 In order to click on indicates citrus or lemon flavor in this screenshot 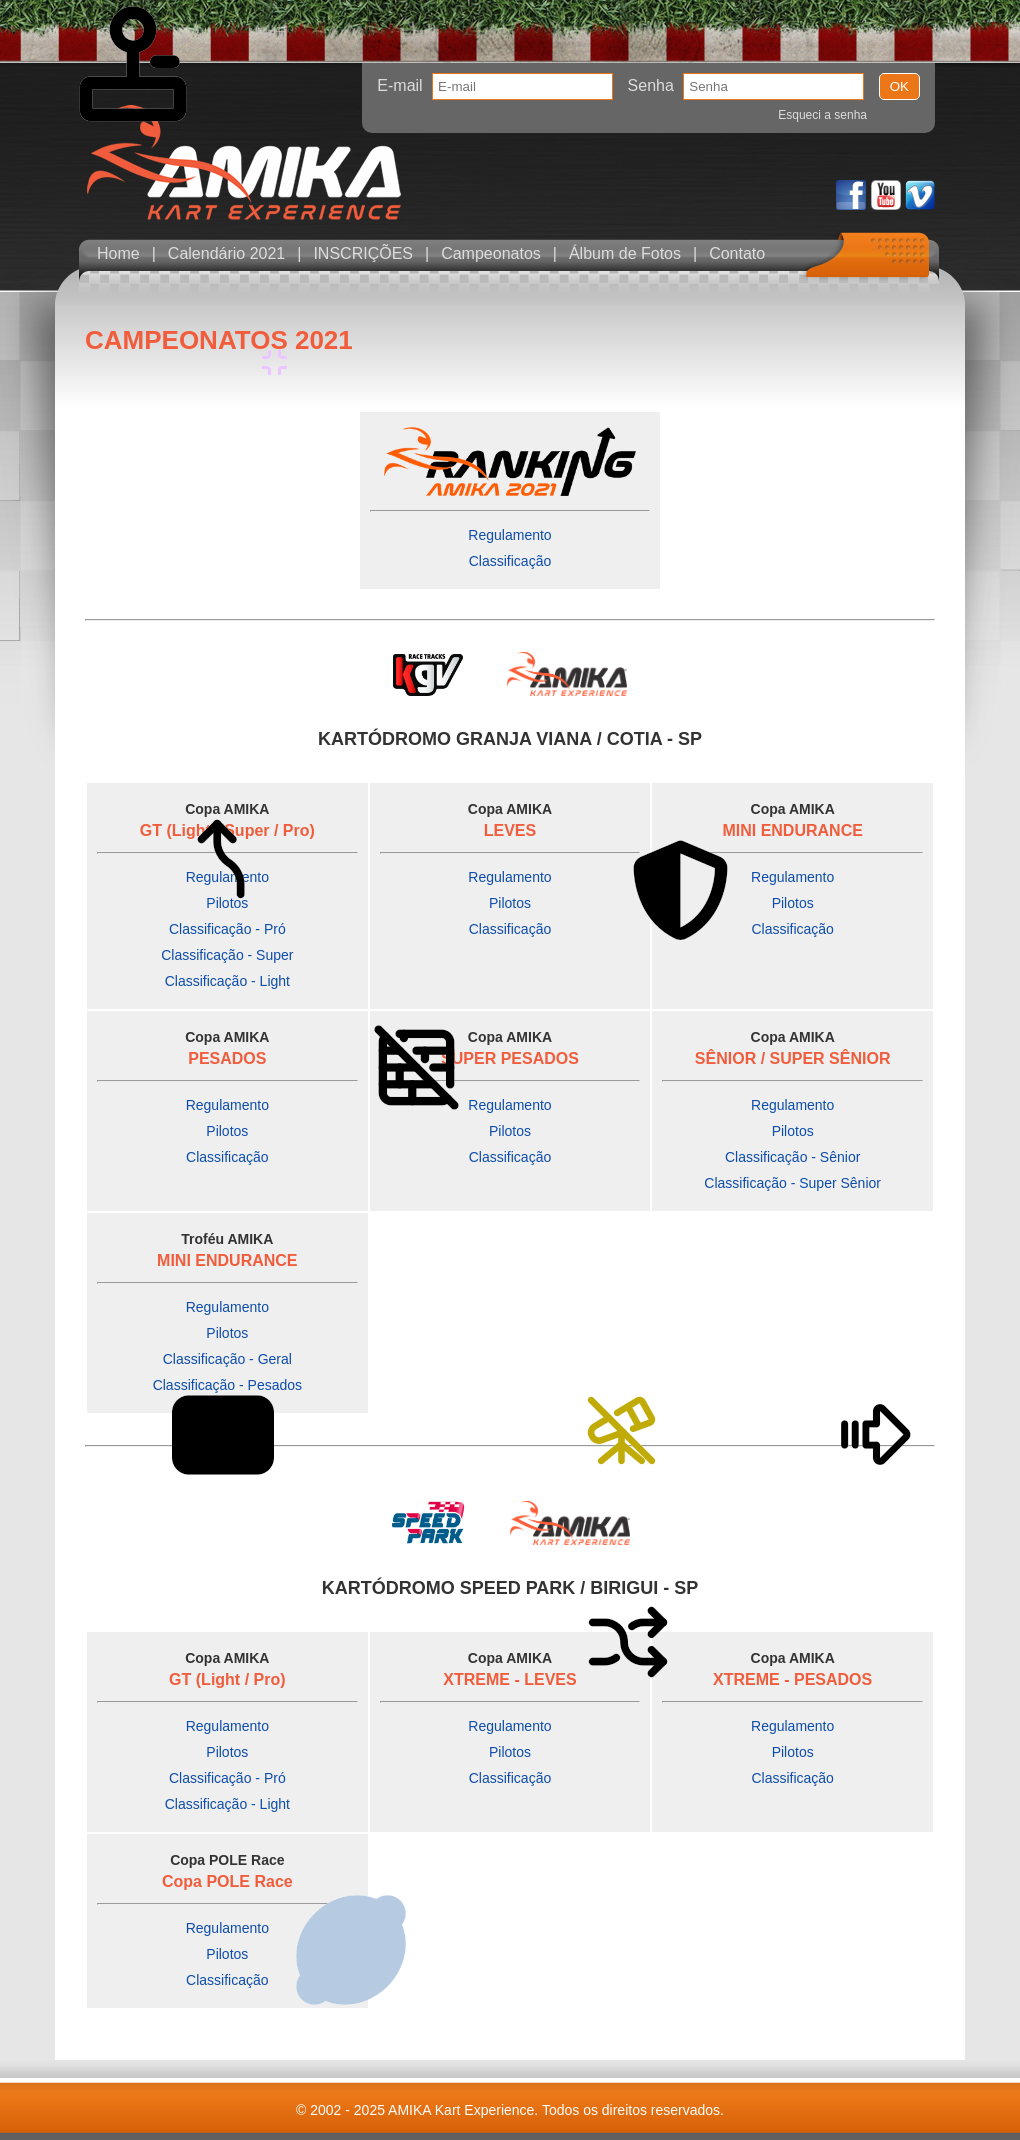, I will do `click(351, 1950)`.